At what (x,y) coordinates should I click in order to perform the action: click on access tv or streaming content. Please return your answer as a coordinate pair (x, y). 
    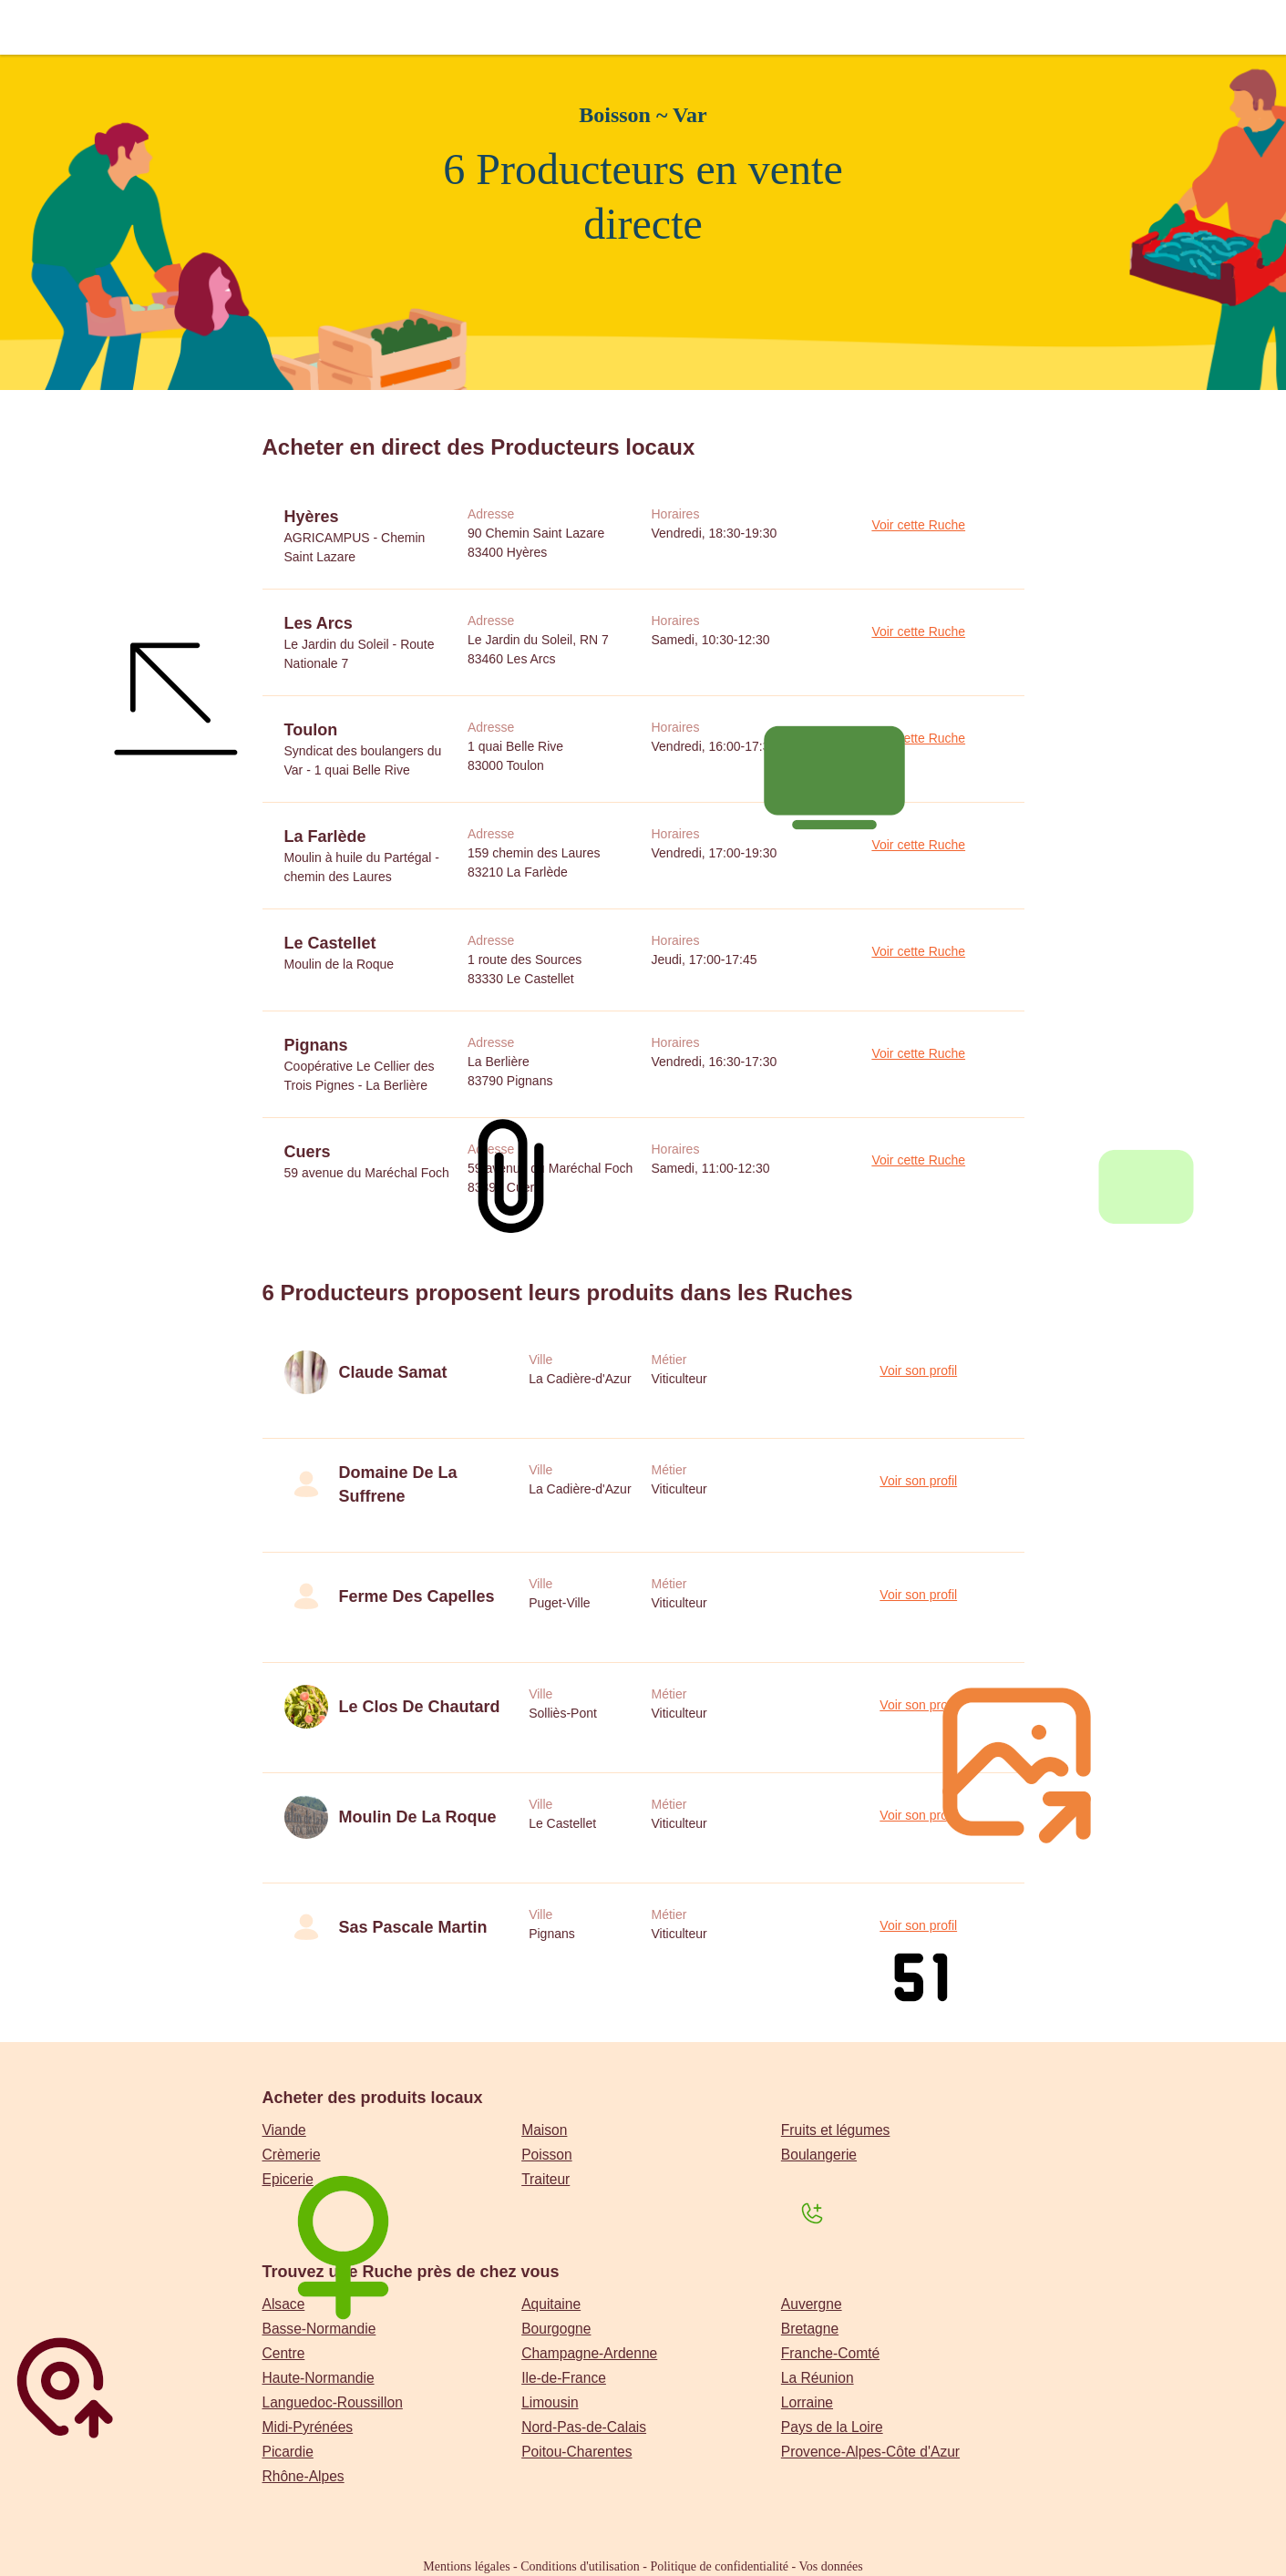
    Looking at the image, I should click on (834, 777).